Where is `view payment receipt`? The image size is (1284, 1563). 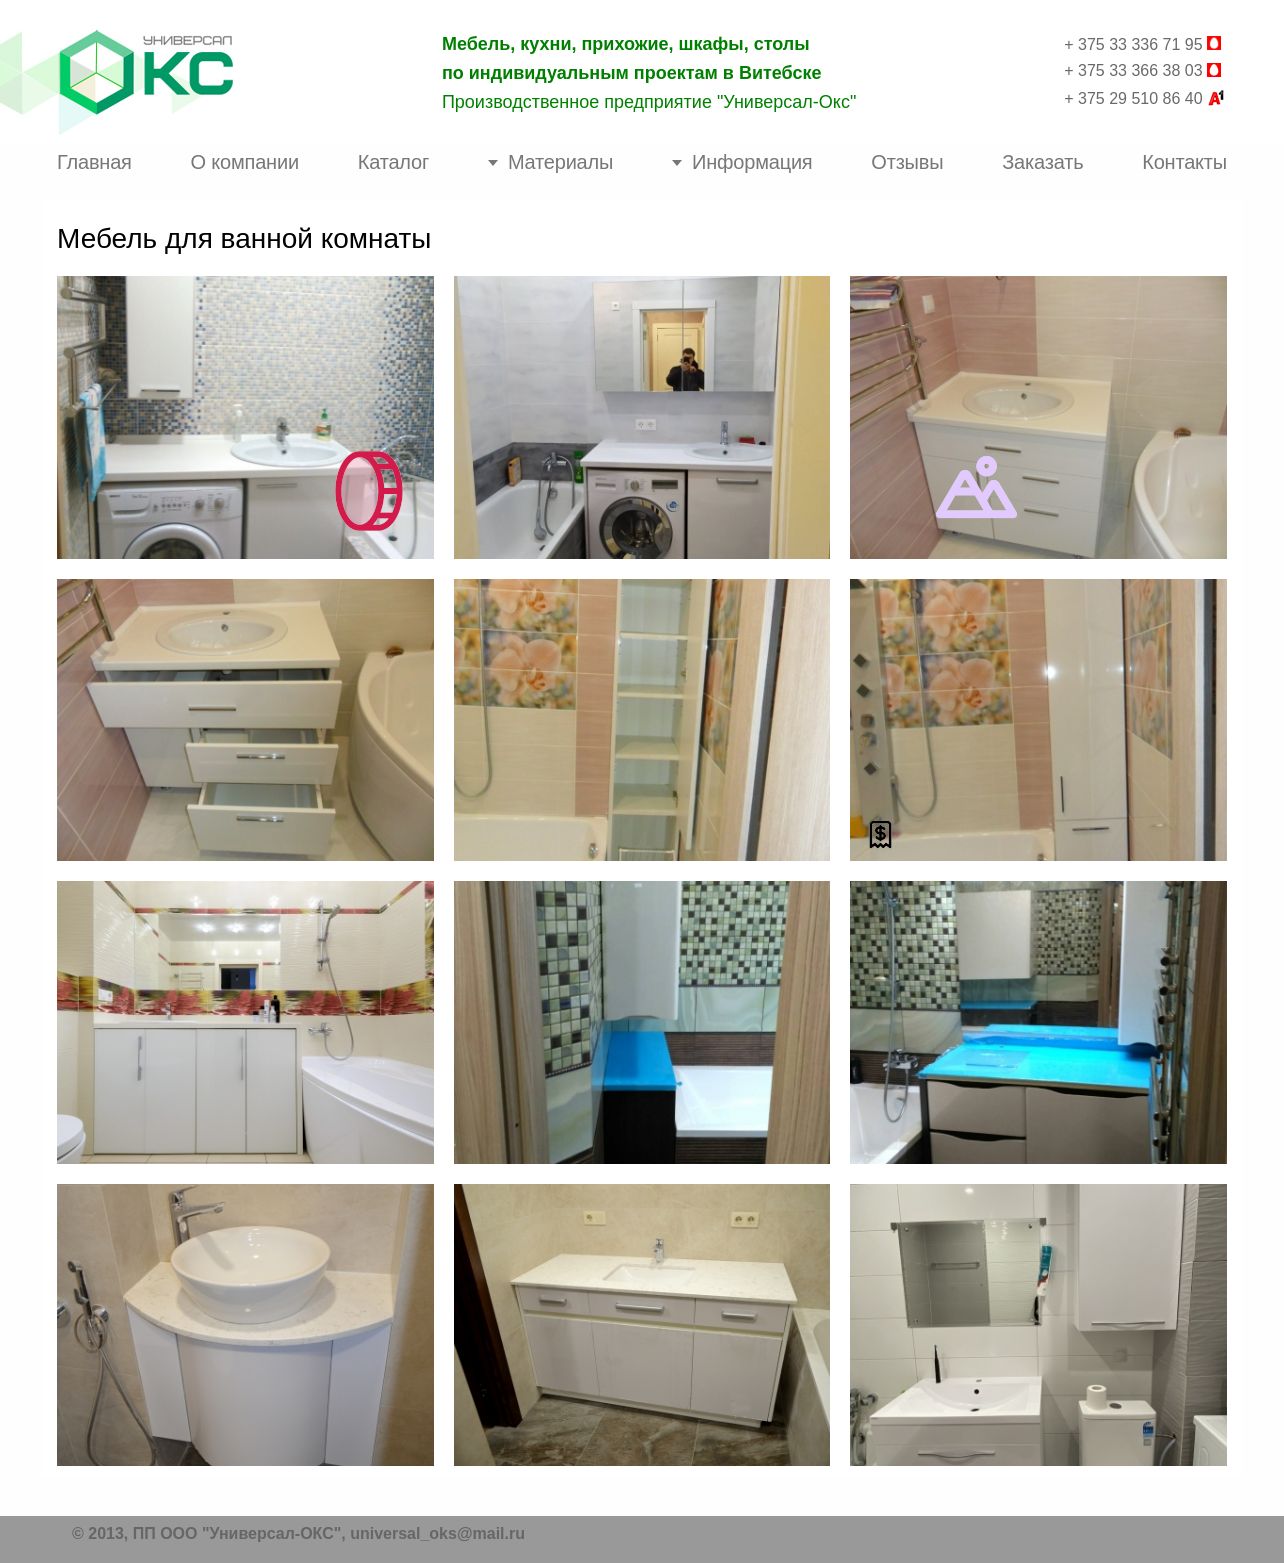
view payment receipt is located at coordinates (880, 834).